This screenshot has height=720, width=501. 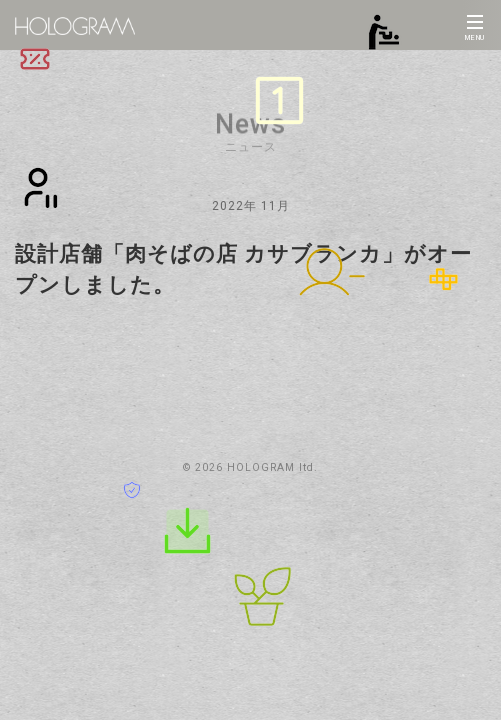 I want to click on pause or temporarily suspend a user account, so click(x=38, y=187).